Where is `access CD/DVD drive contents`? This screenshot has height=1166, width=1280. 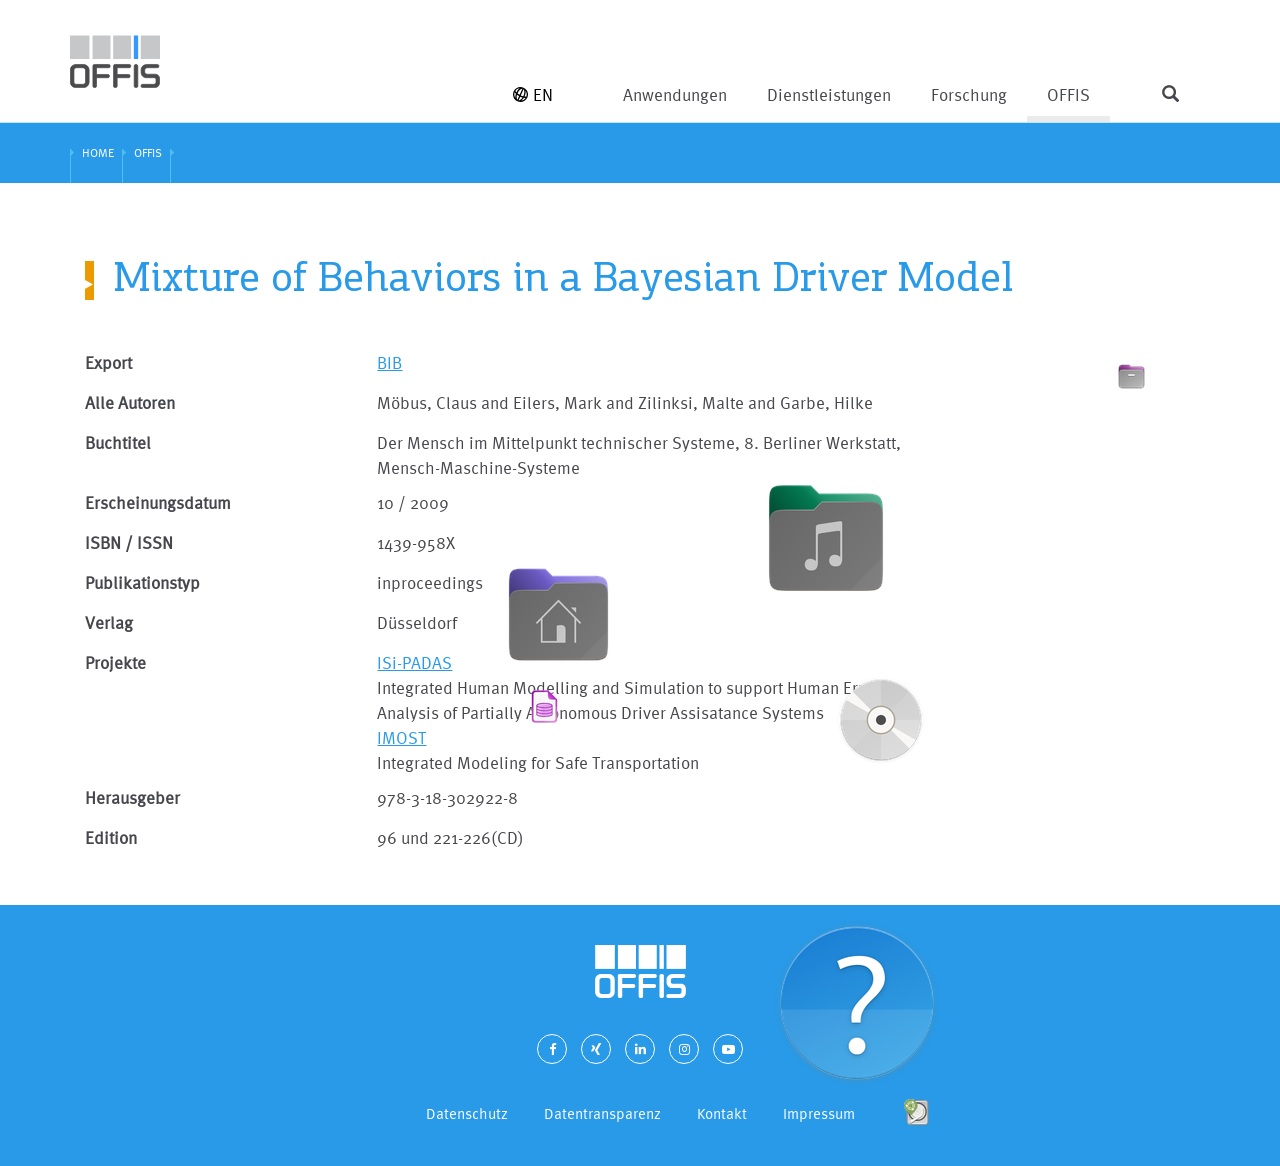 access CD/DVD drive contents is located at coordinates (881, 720).